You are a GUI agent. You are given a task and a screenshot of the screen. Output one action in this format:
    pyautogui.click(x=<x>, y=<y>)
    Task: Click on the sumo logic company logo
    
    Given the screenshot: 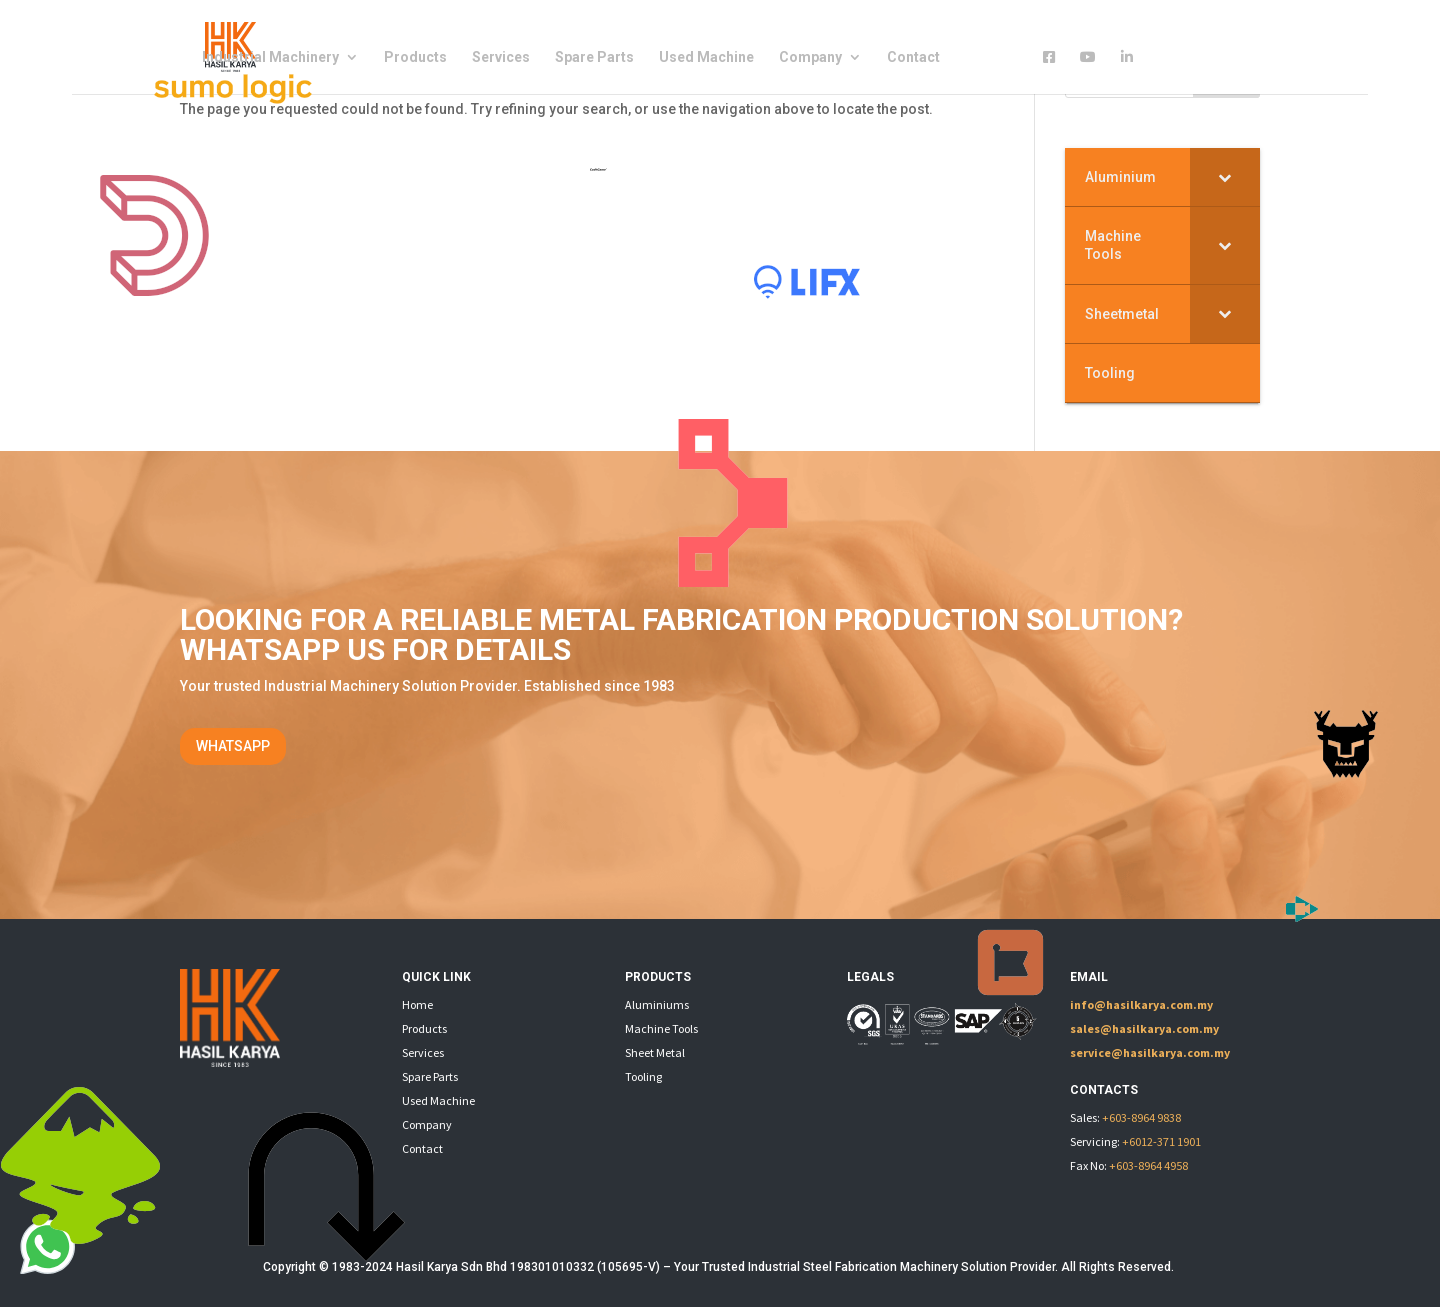 What is the action you would take?
    pyautogui.click(x=233, y=89)
    